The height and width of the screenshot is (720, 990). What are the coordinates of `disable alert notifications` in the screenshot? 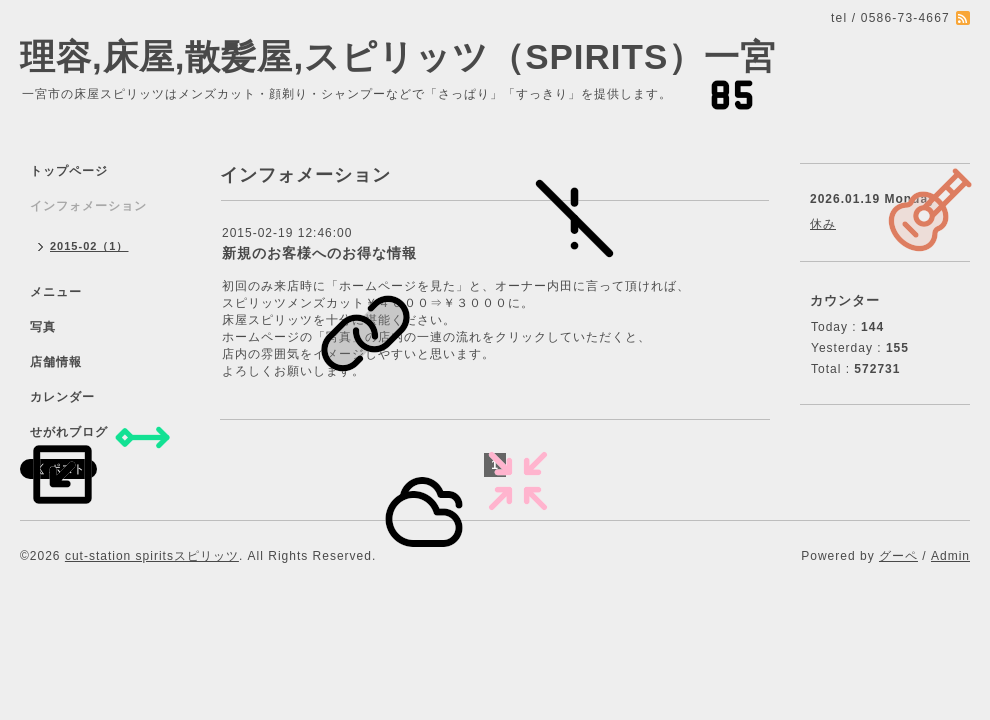 It's located at (574, 218).